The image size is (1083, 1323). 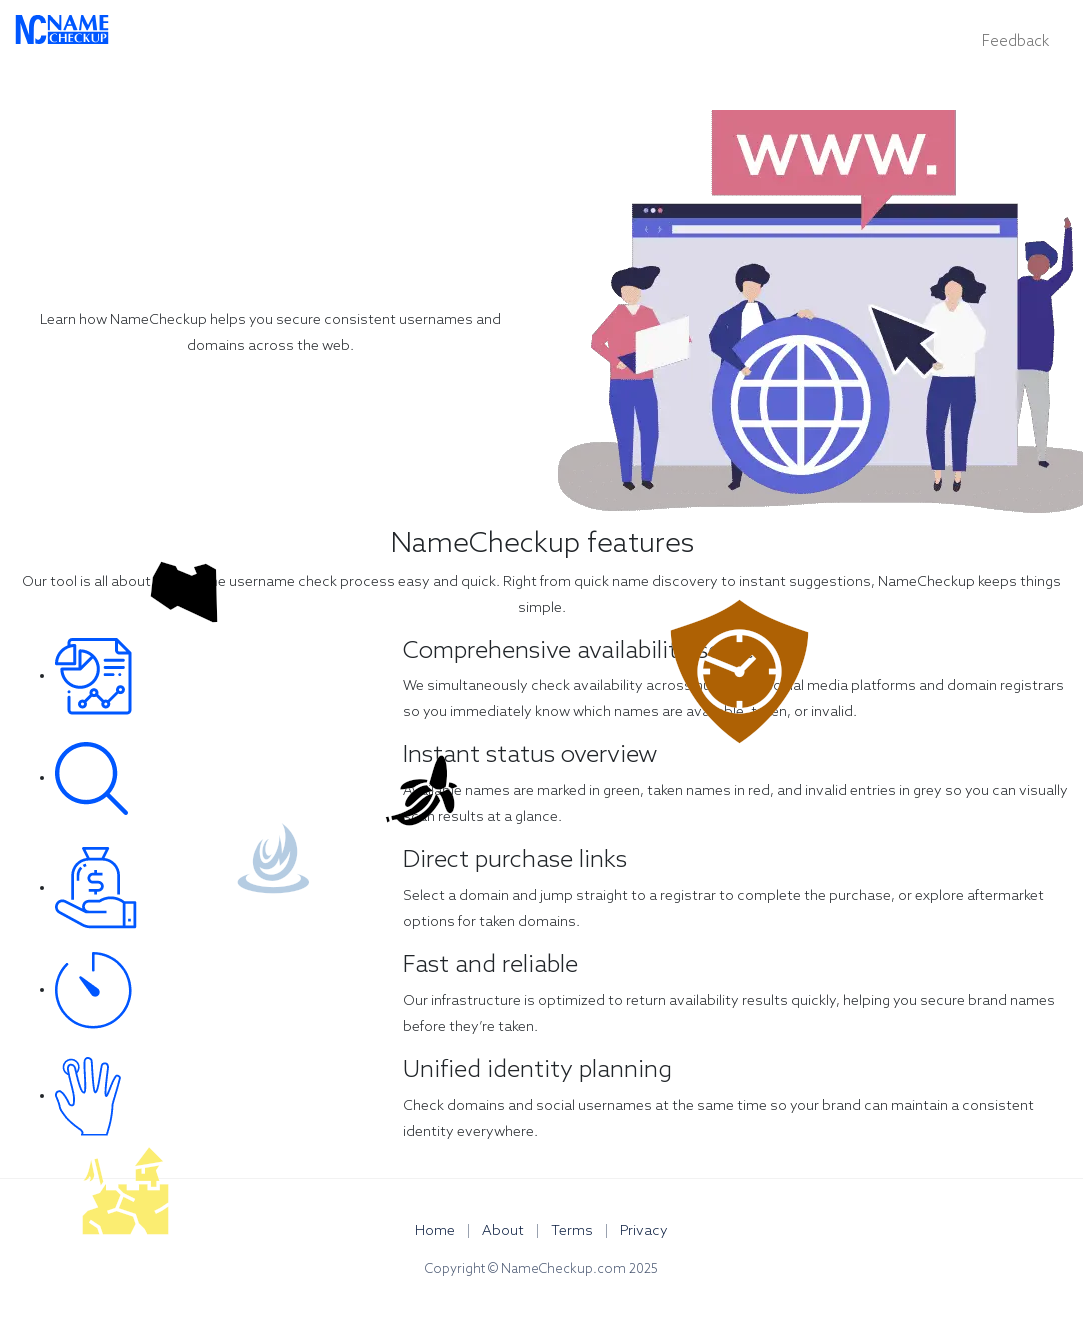 What do you see at coordinates (739, 671) in the screenshot?
I see `activate temporary protection or defense` at bounding box center [739, 671].